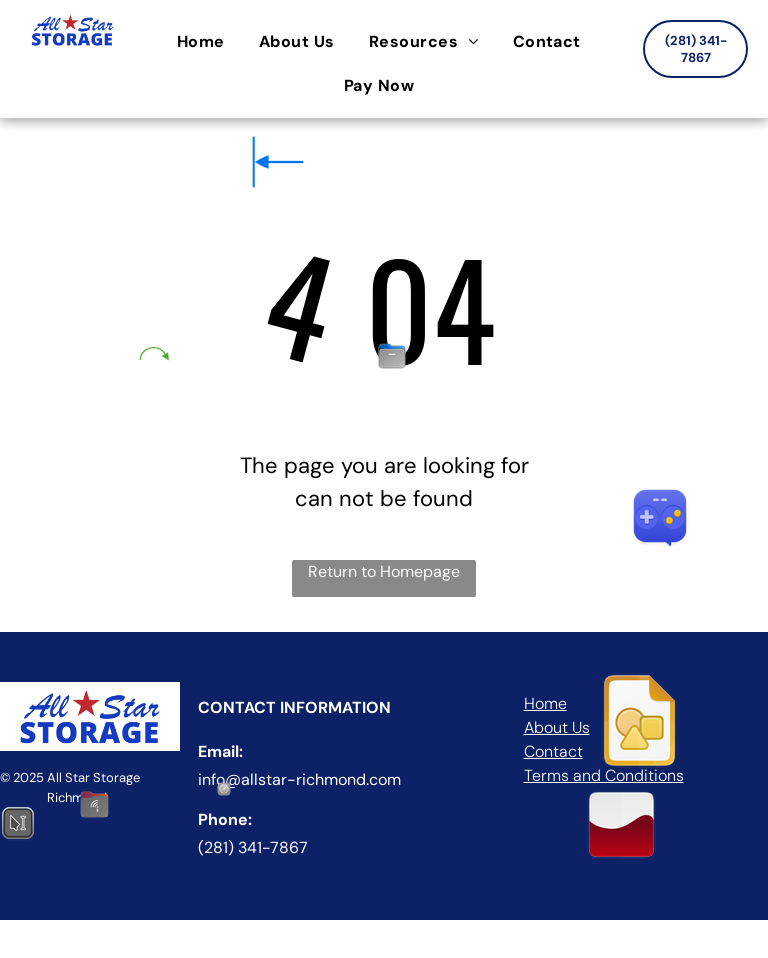 The image size is (768, 958). What do you see at coordinates (621, 824) in the screenshot?
I see `open wine application for running windows programs` at bounding box center [621, 824].